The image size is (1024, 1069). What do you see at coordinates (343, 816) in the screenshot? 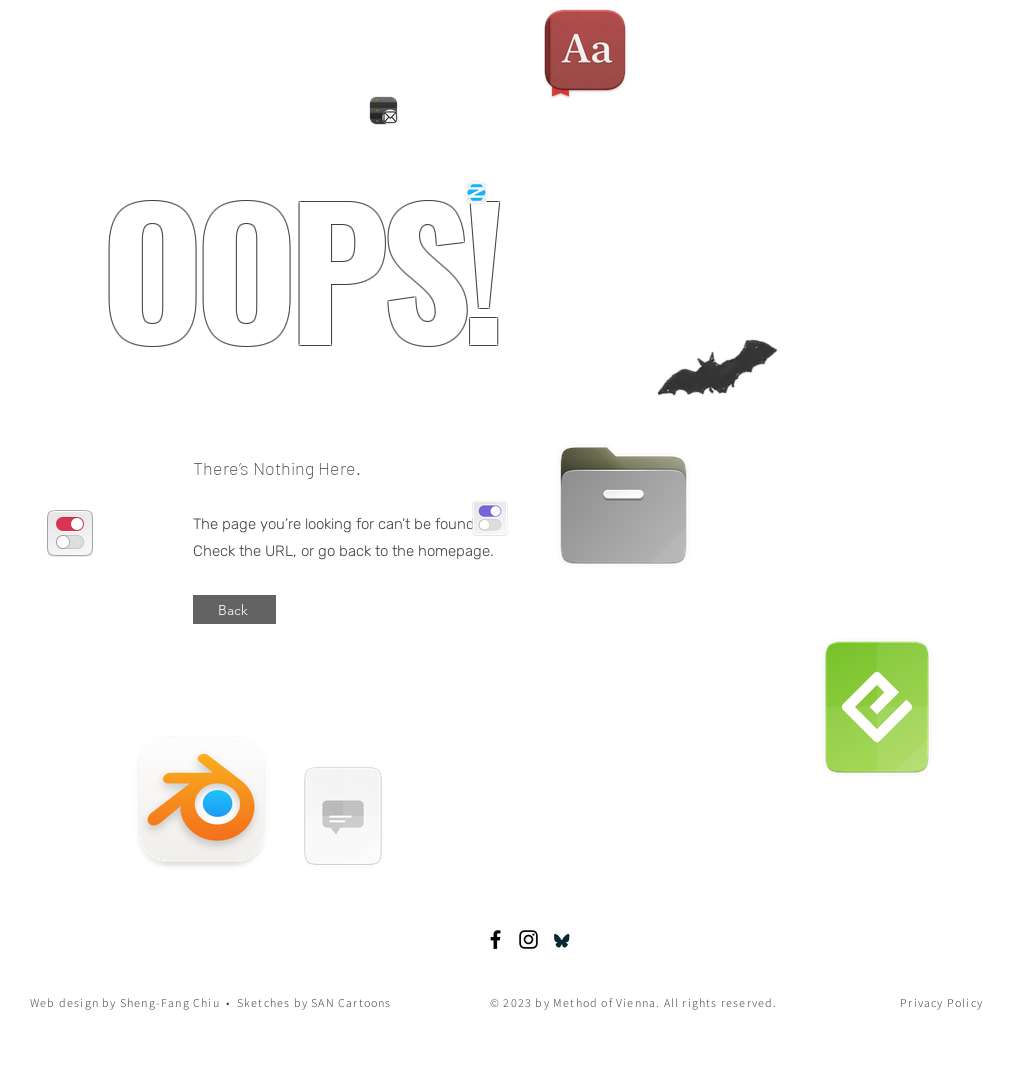
I see `a subrip subtitle file (.srt)` at bounding box center [343, 816].